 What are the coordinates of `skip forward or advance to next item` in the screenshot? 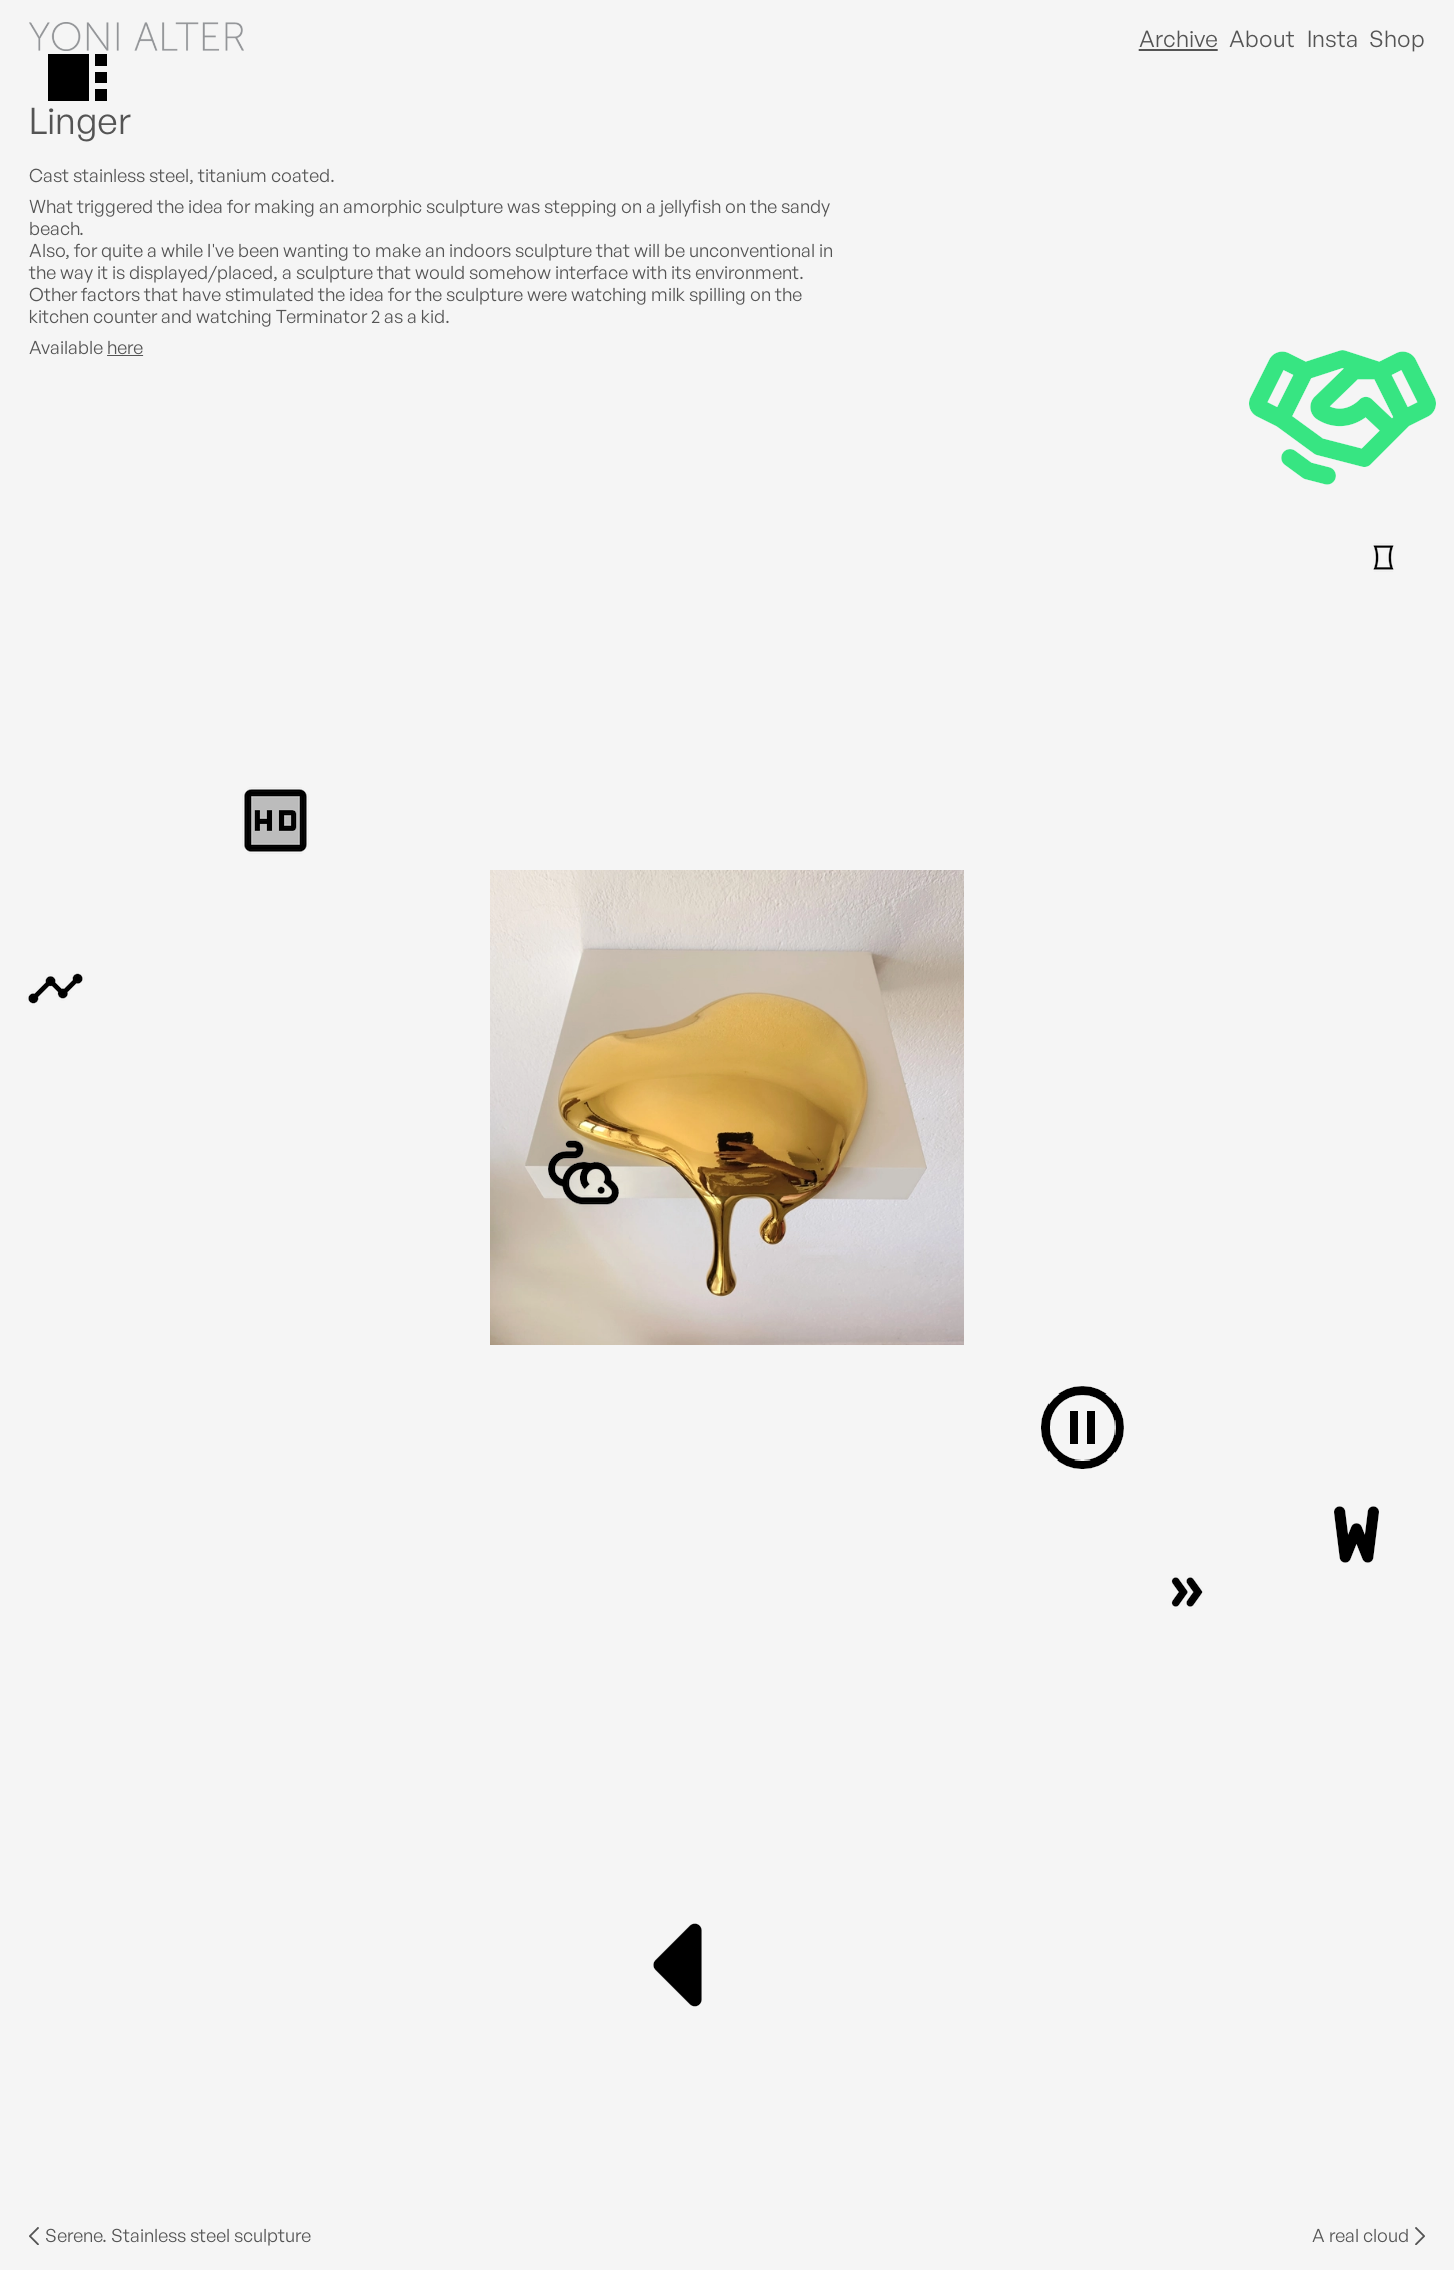 It's located at (1185, 1592).